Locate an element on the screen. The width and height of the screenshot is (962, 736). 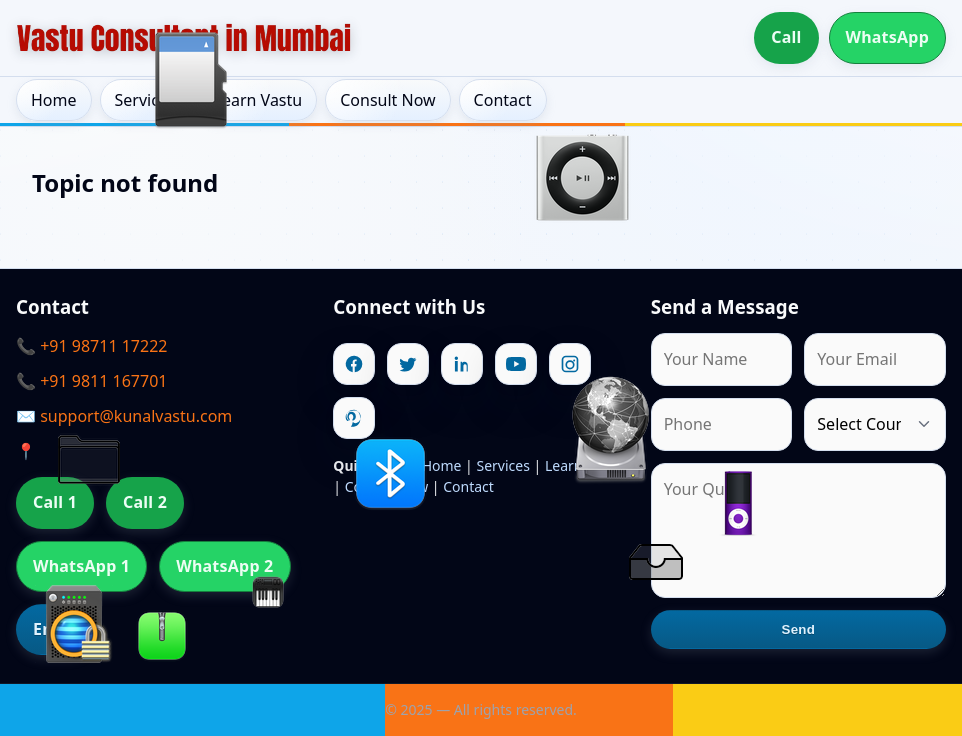
access a mail folder is located at coordinates (89, 459).